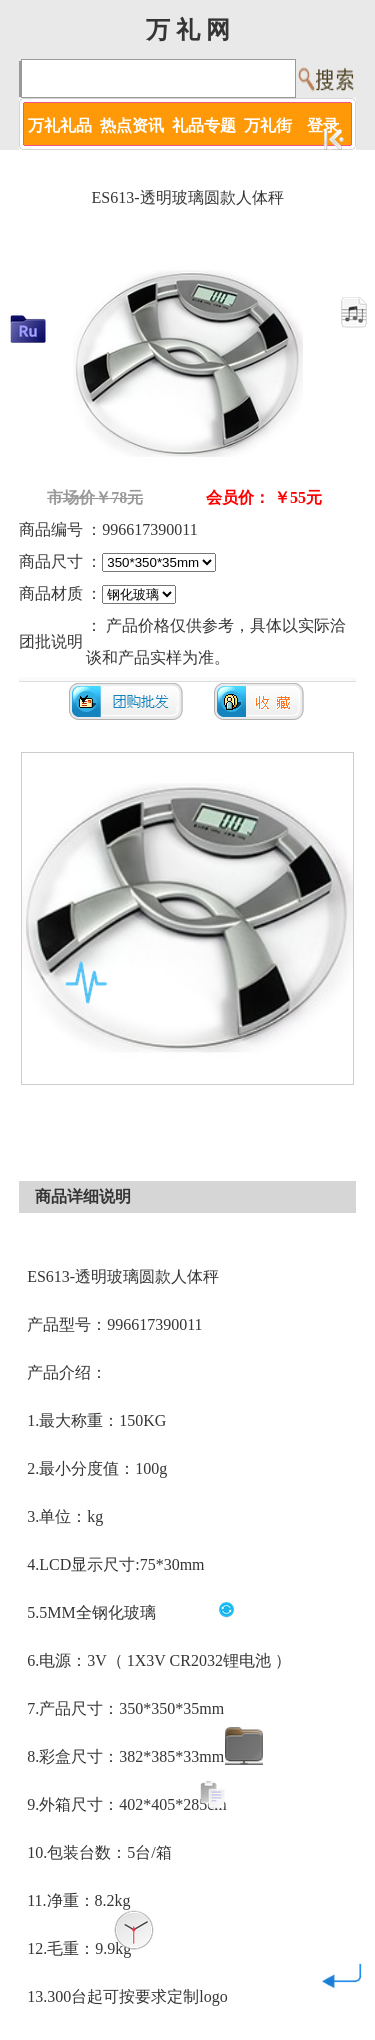 This screenshot has width=375, height=2040. I want to click on access files stored on a remote server, so click(244, 1746).